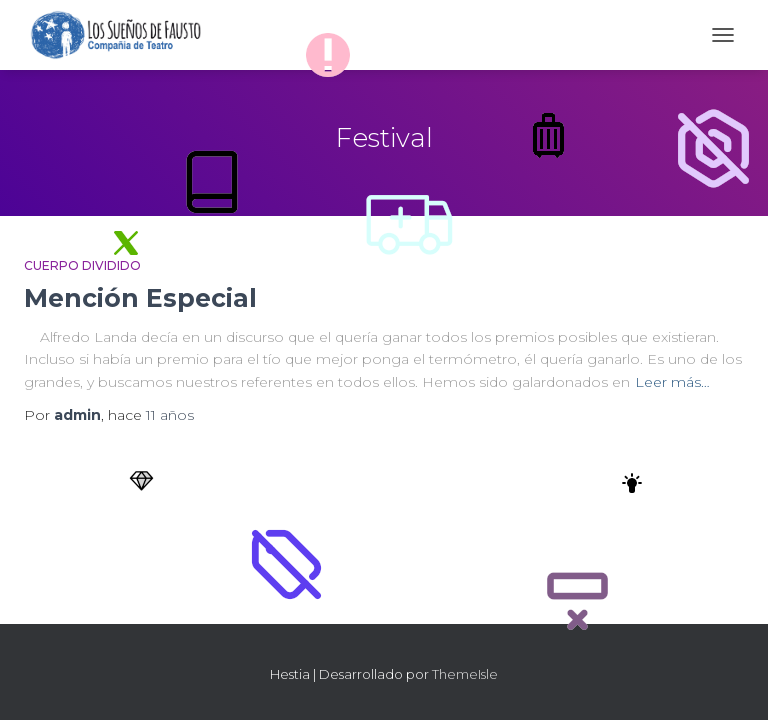 This screenshot has height=720, width=768. I want to click on disable assembly or grouping feature, so click(713, 148).